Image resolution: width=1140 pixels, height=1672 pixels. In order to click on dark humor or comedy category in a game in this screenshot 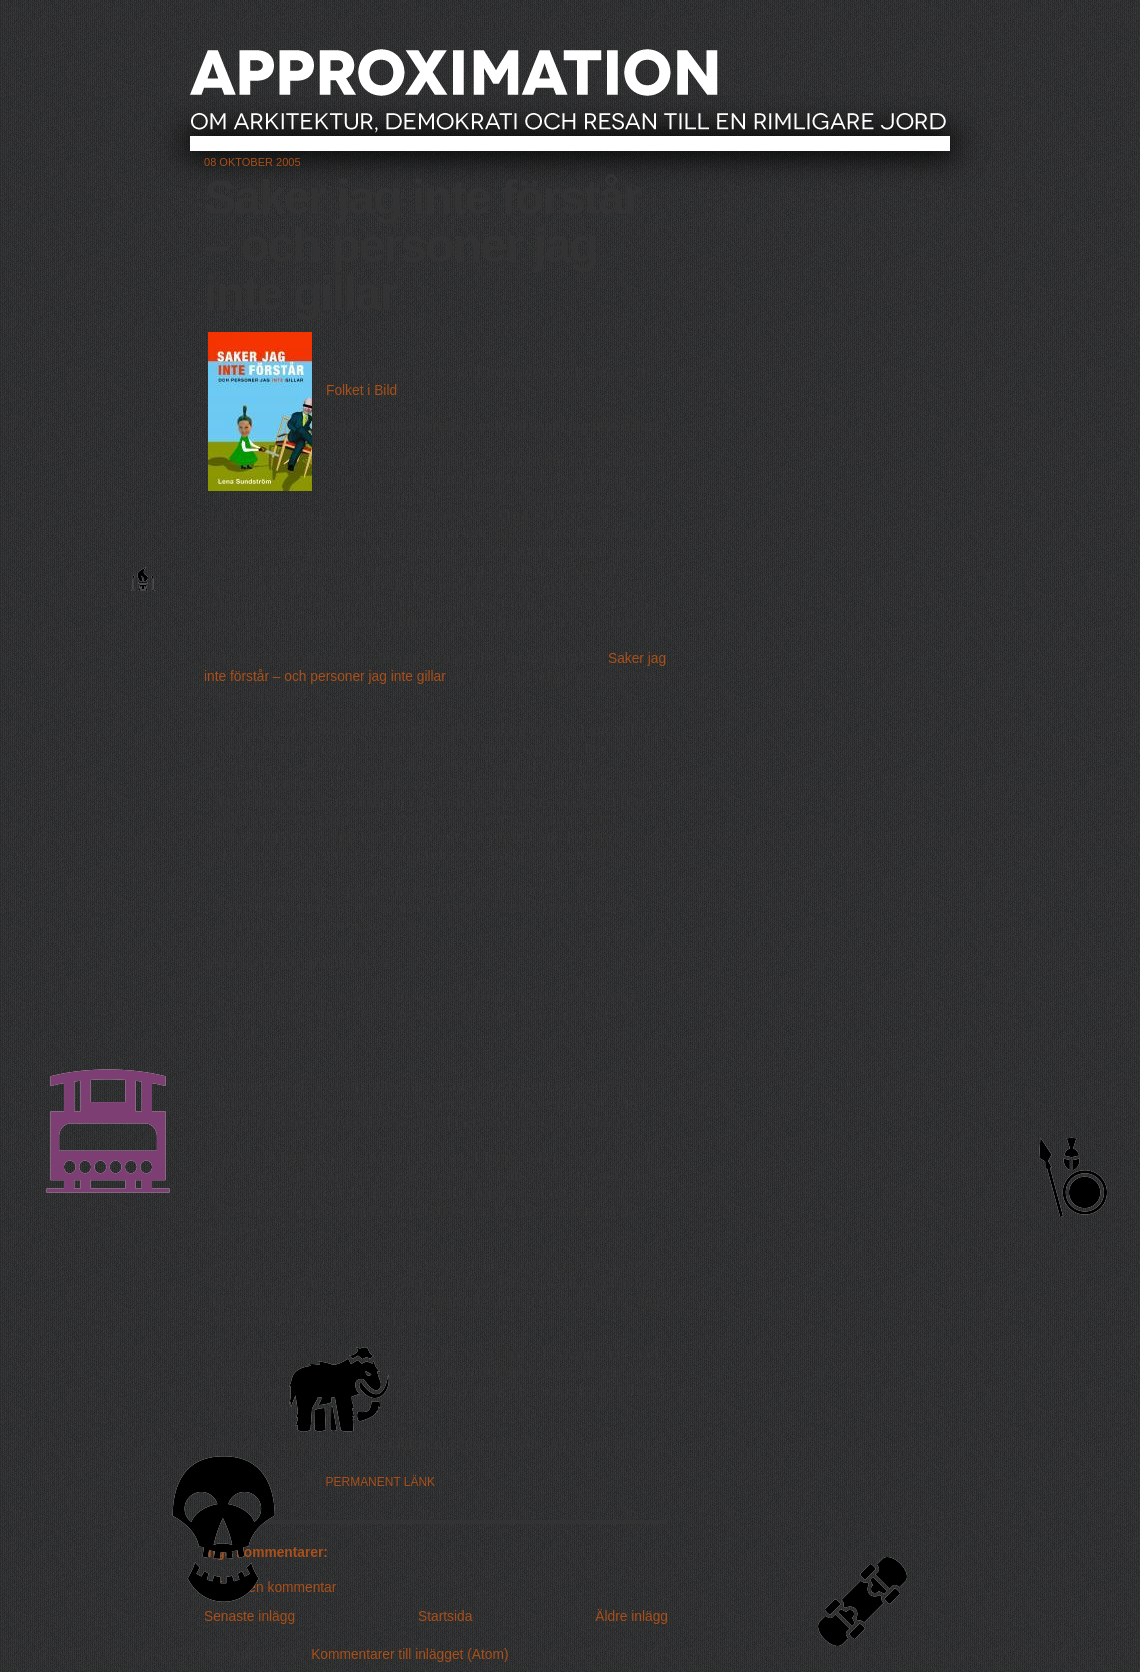, I will do `click(222, 1529)`.